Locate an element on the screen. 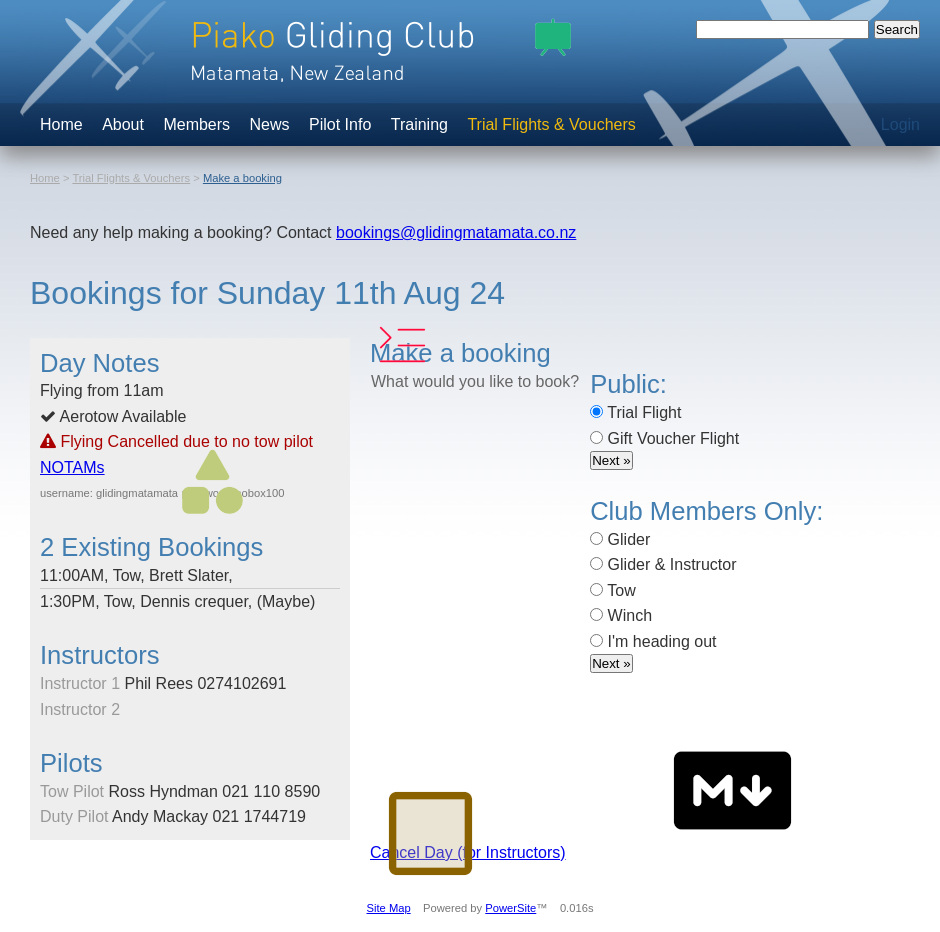  access shape tools or drawing options is located at coordinates (212, 483).